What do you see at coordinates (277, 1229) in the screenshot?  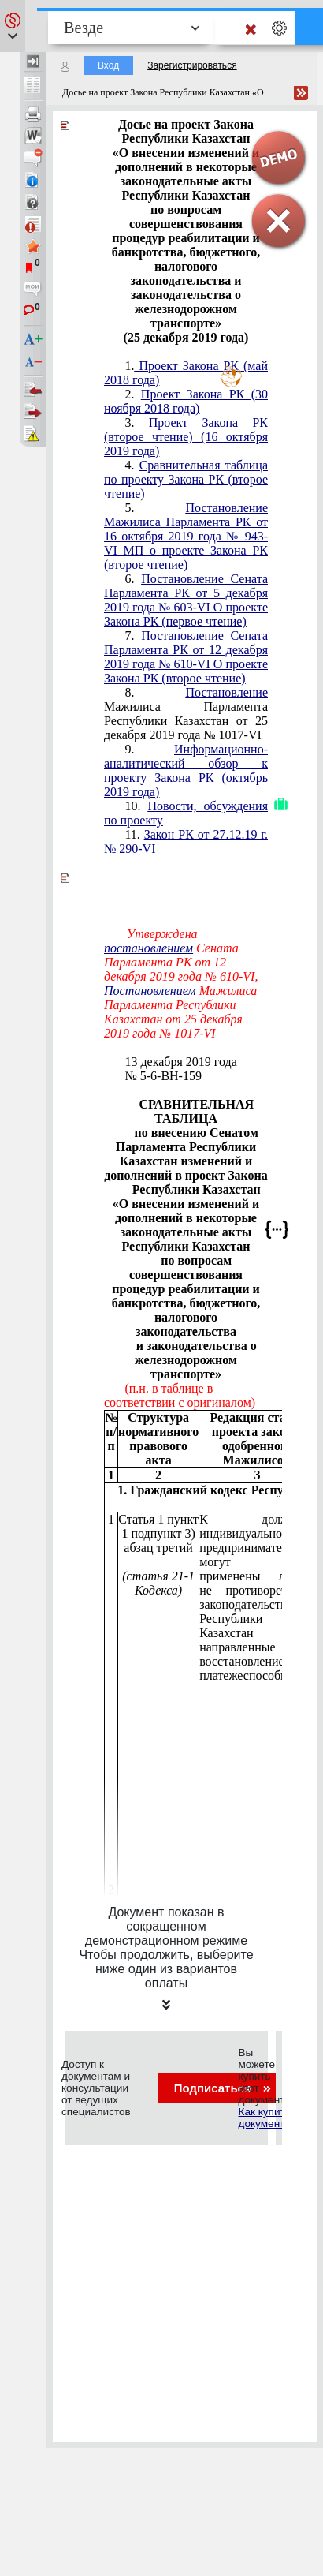 I see `view code snippets or embedded content` at bounding box center [277, 1229].